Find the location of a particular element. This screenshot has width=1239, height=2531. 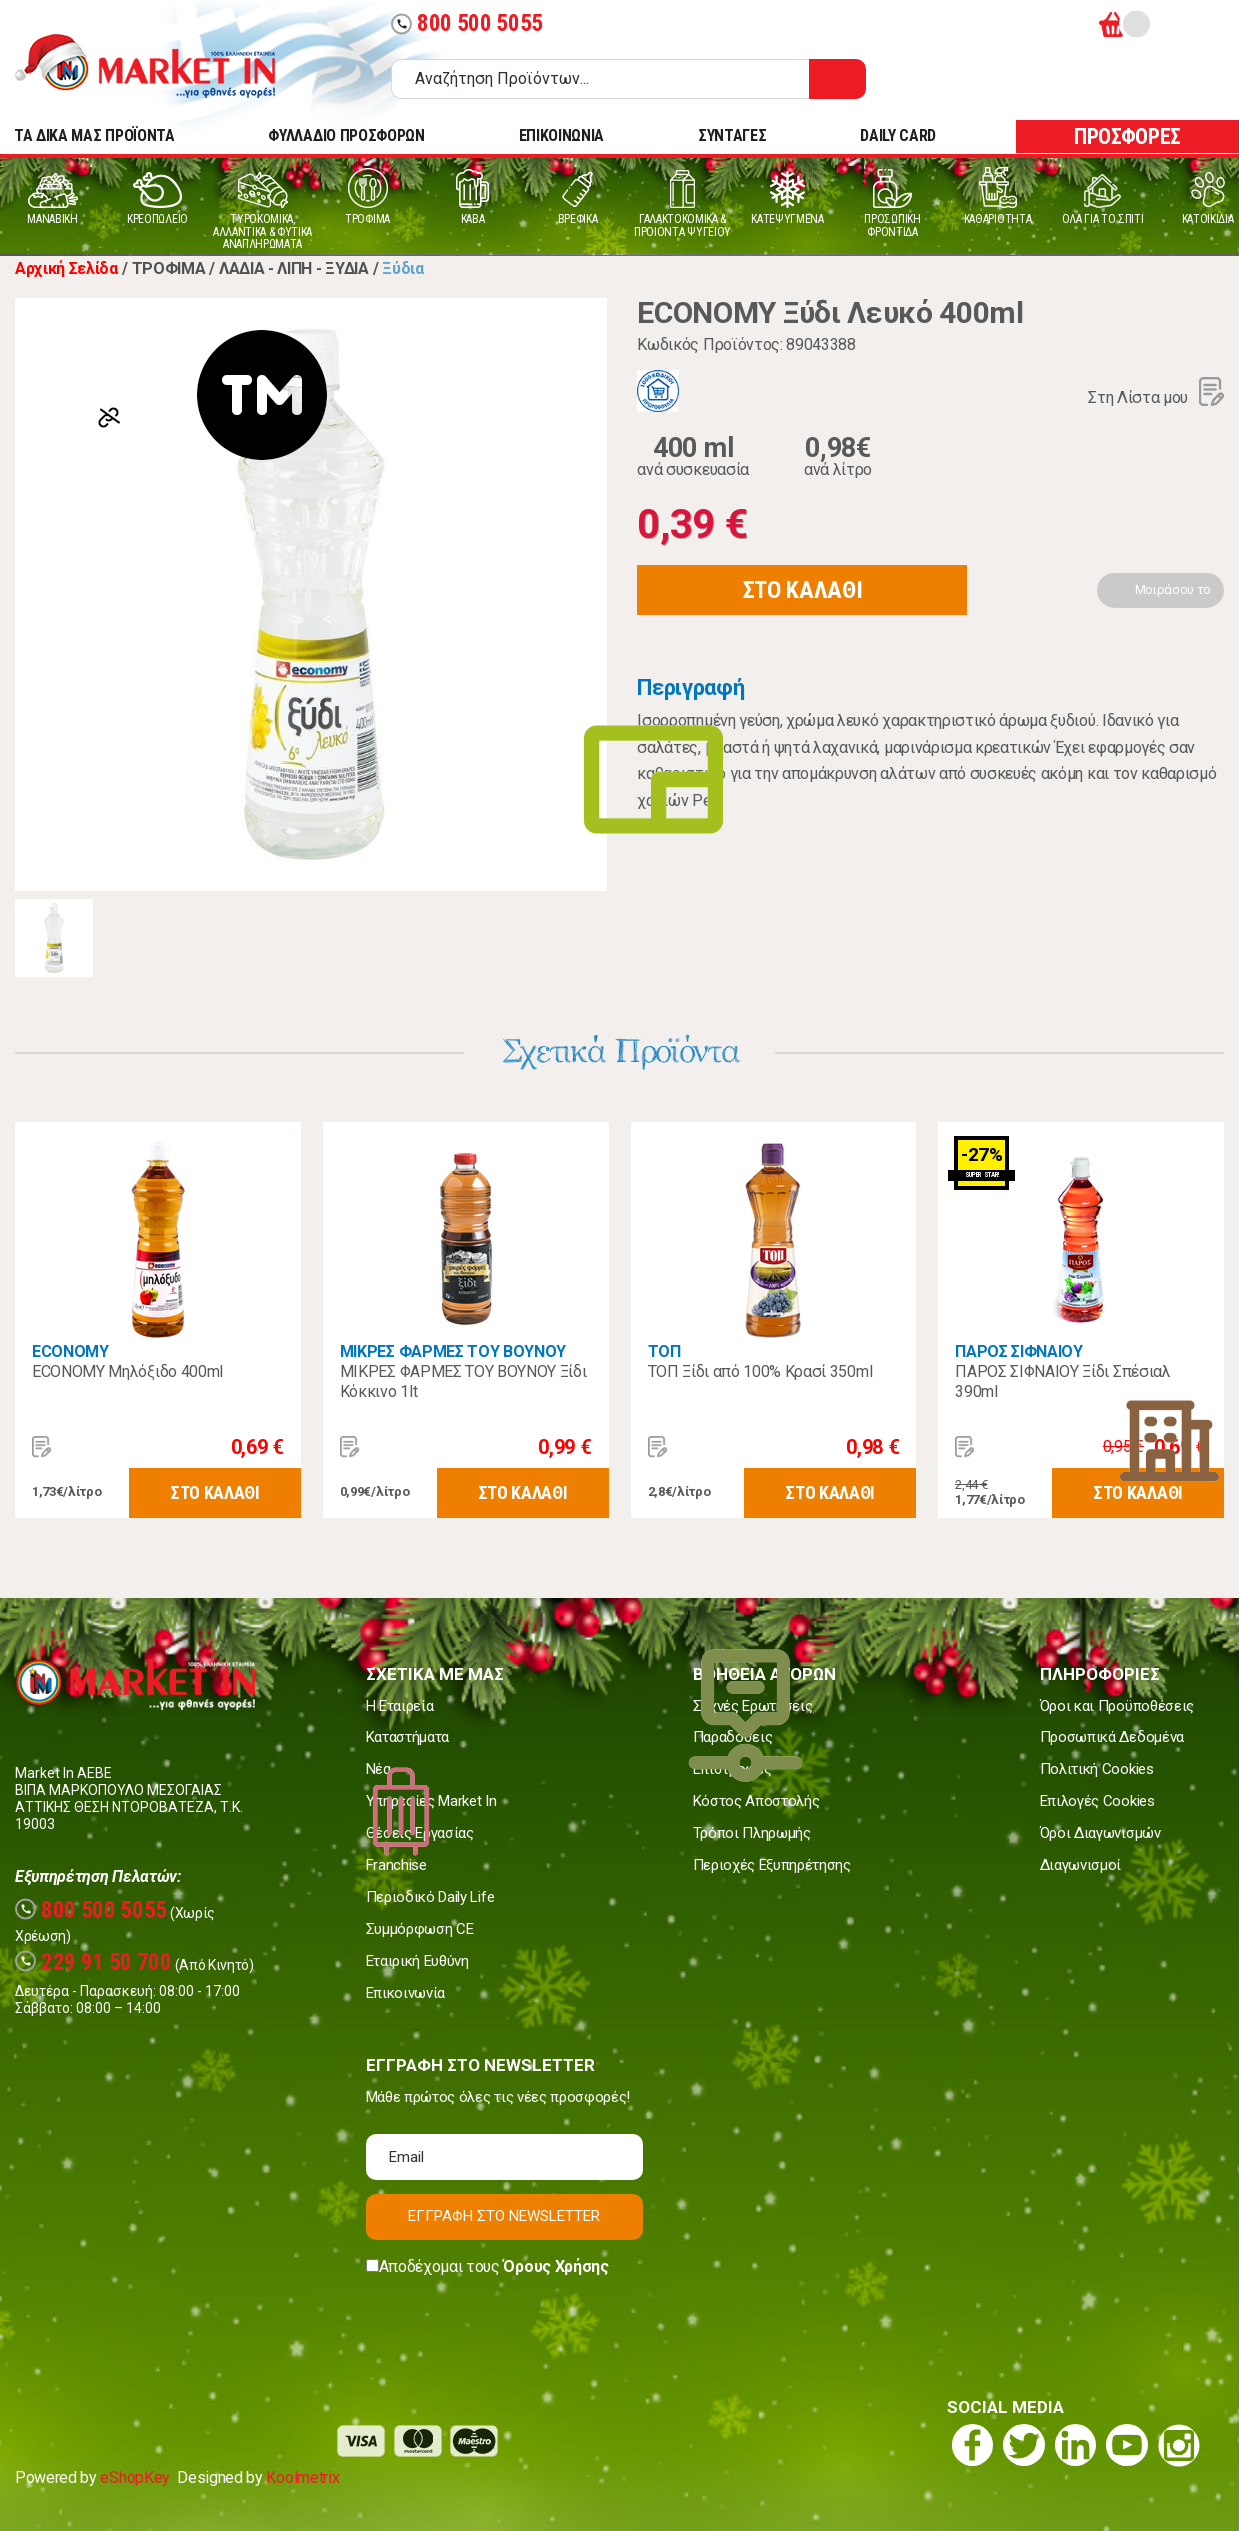

remove an event from the timeline is located at coordinates (745, 1712).